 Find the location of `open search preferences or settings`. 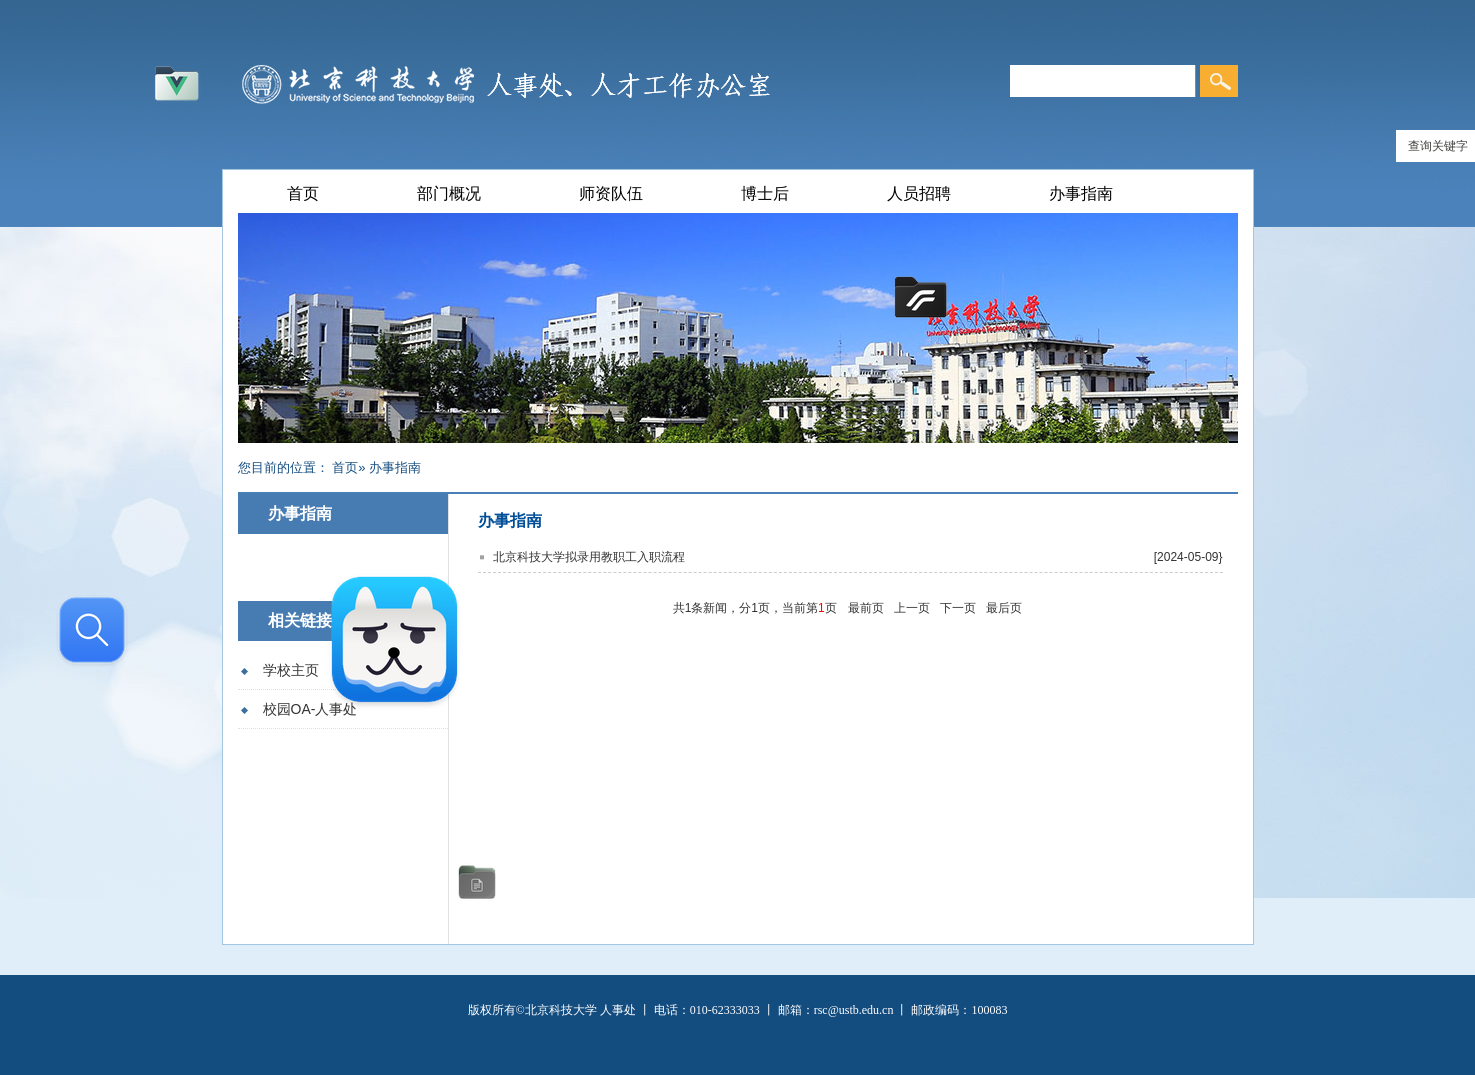

open search preferences or settings is located at coordinates (92, 631).